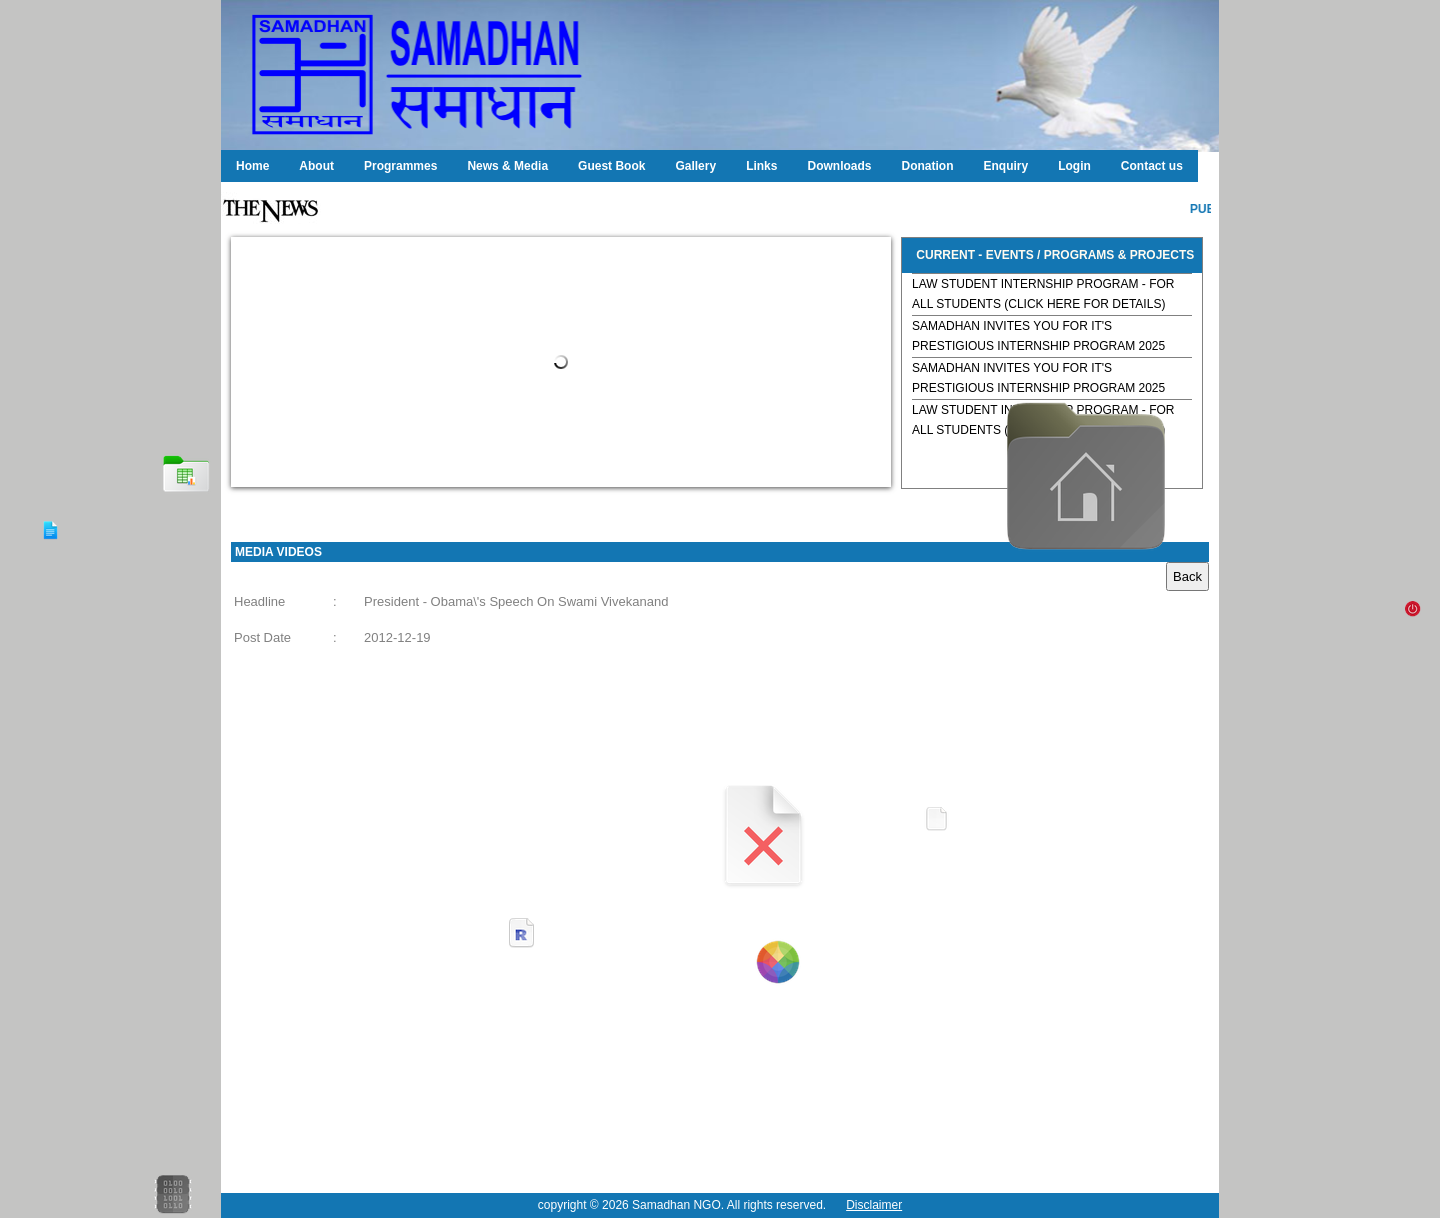 This screenshot has height=1218, width=1440. Describe the element at coordinates (50, 530) in the screenshot. I see `open a text document or word processing file` at that location.